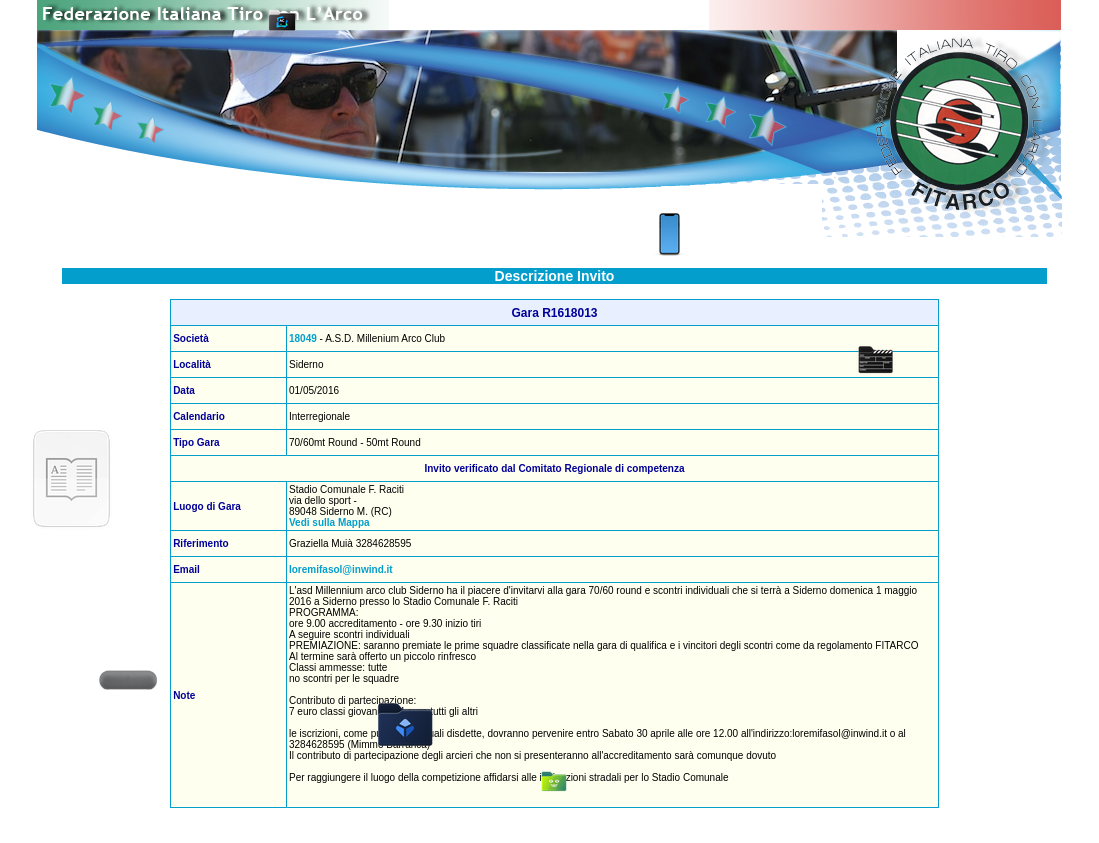 The width and height of the screenshot is (1099, 843). I want to click on iPhone 11 device icon, so click(669, 234).